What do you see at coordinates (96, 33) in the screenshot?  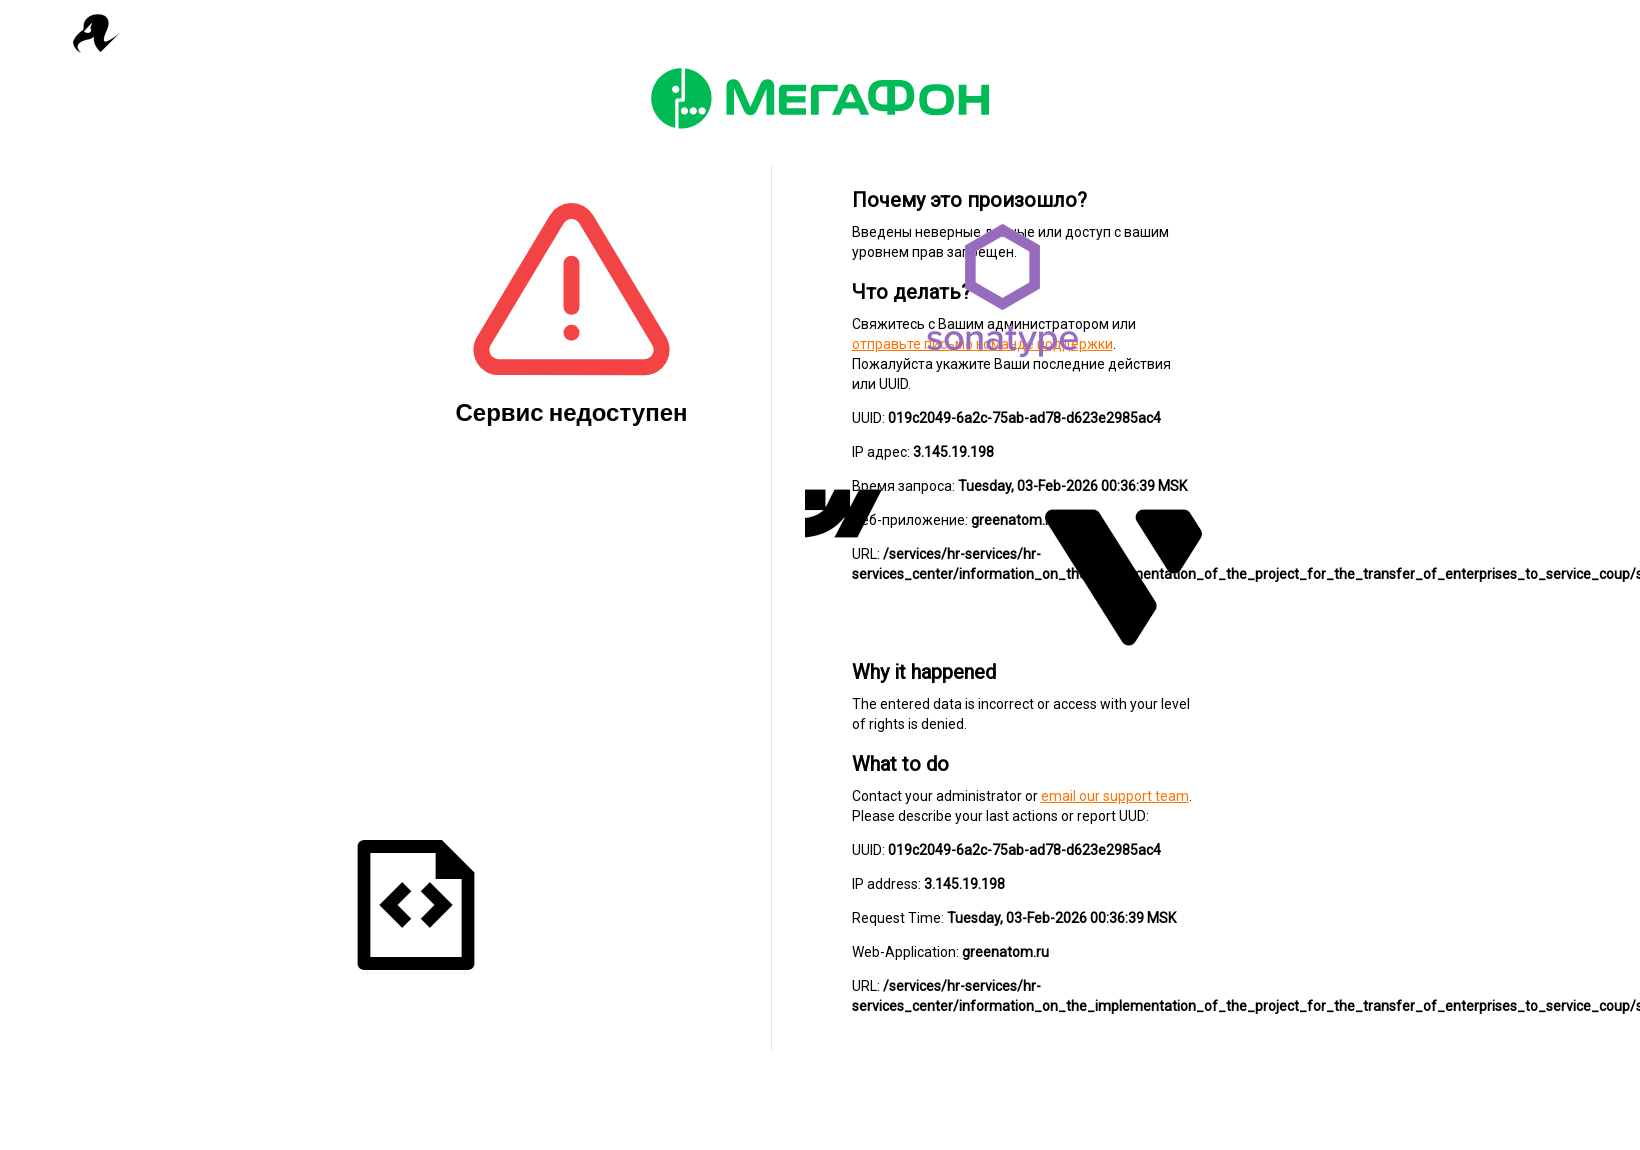 I see `visit The Register technology news website` at bounding box center [96, 33].